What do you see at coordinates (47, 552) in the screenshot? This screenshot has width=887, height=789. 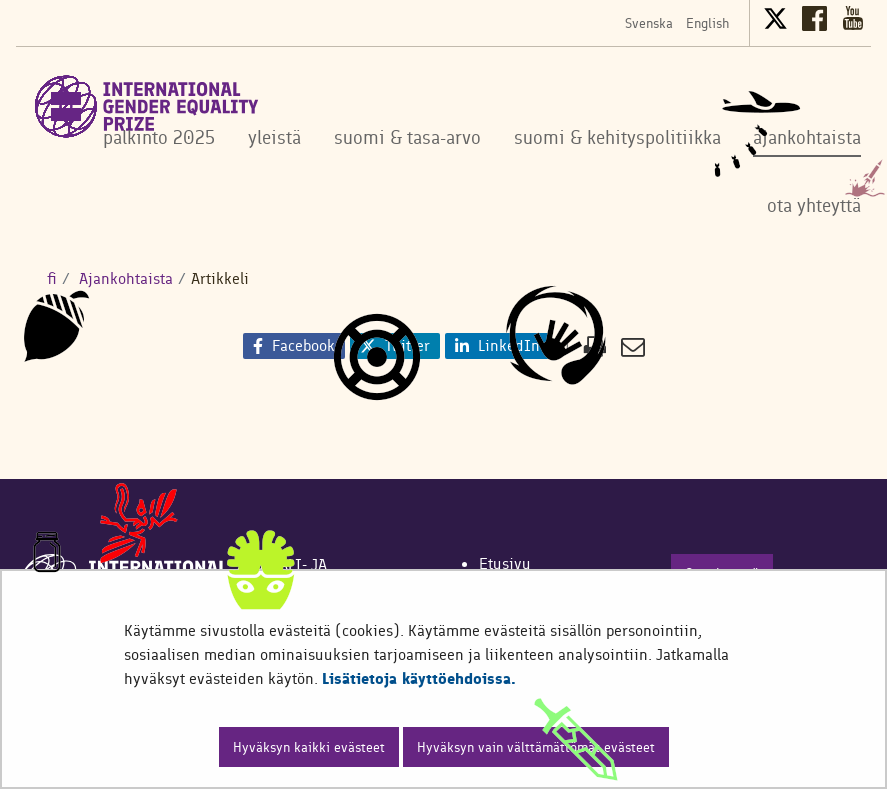 I see `access preserved items or storage` at bounding box center [47, 552].